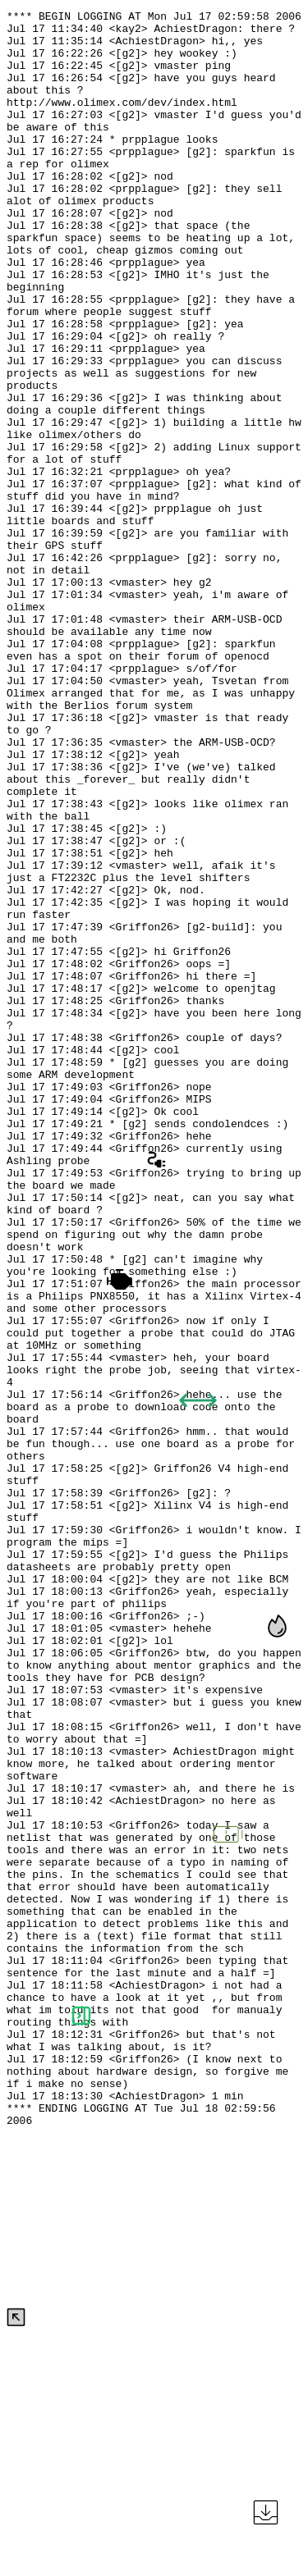 The width and height of the screenshot is (308, 2576). Describe the element at coordinates (277, 1626) in the screenshot. I see `indicates trending or hot content` at that location.